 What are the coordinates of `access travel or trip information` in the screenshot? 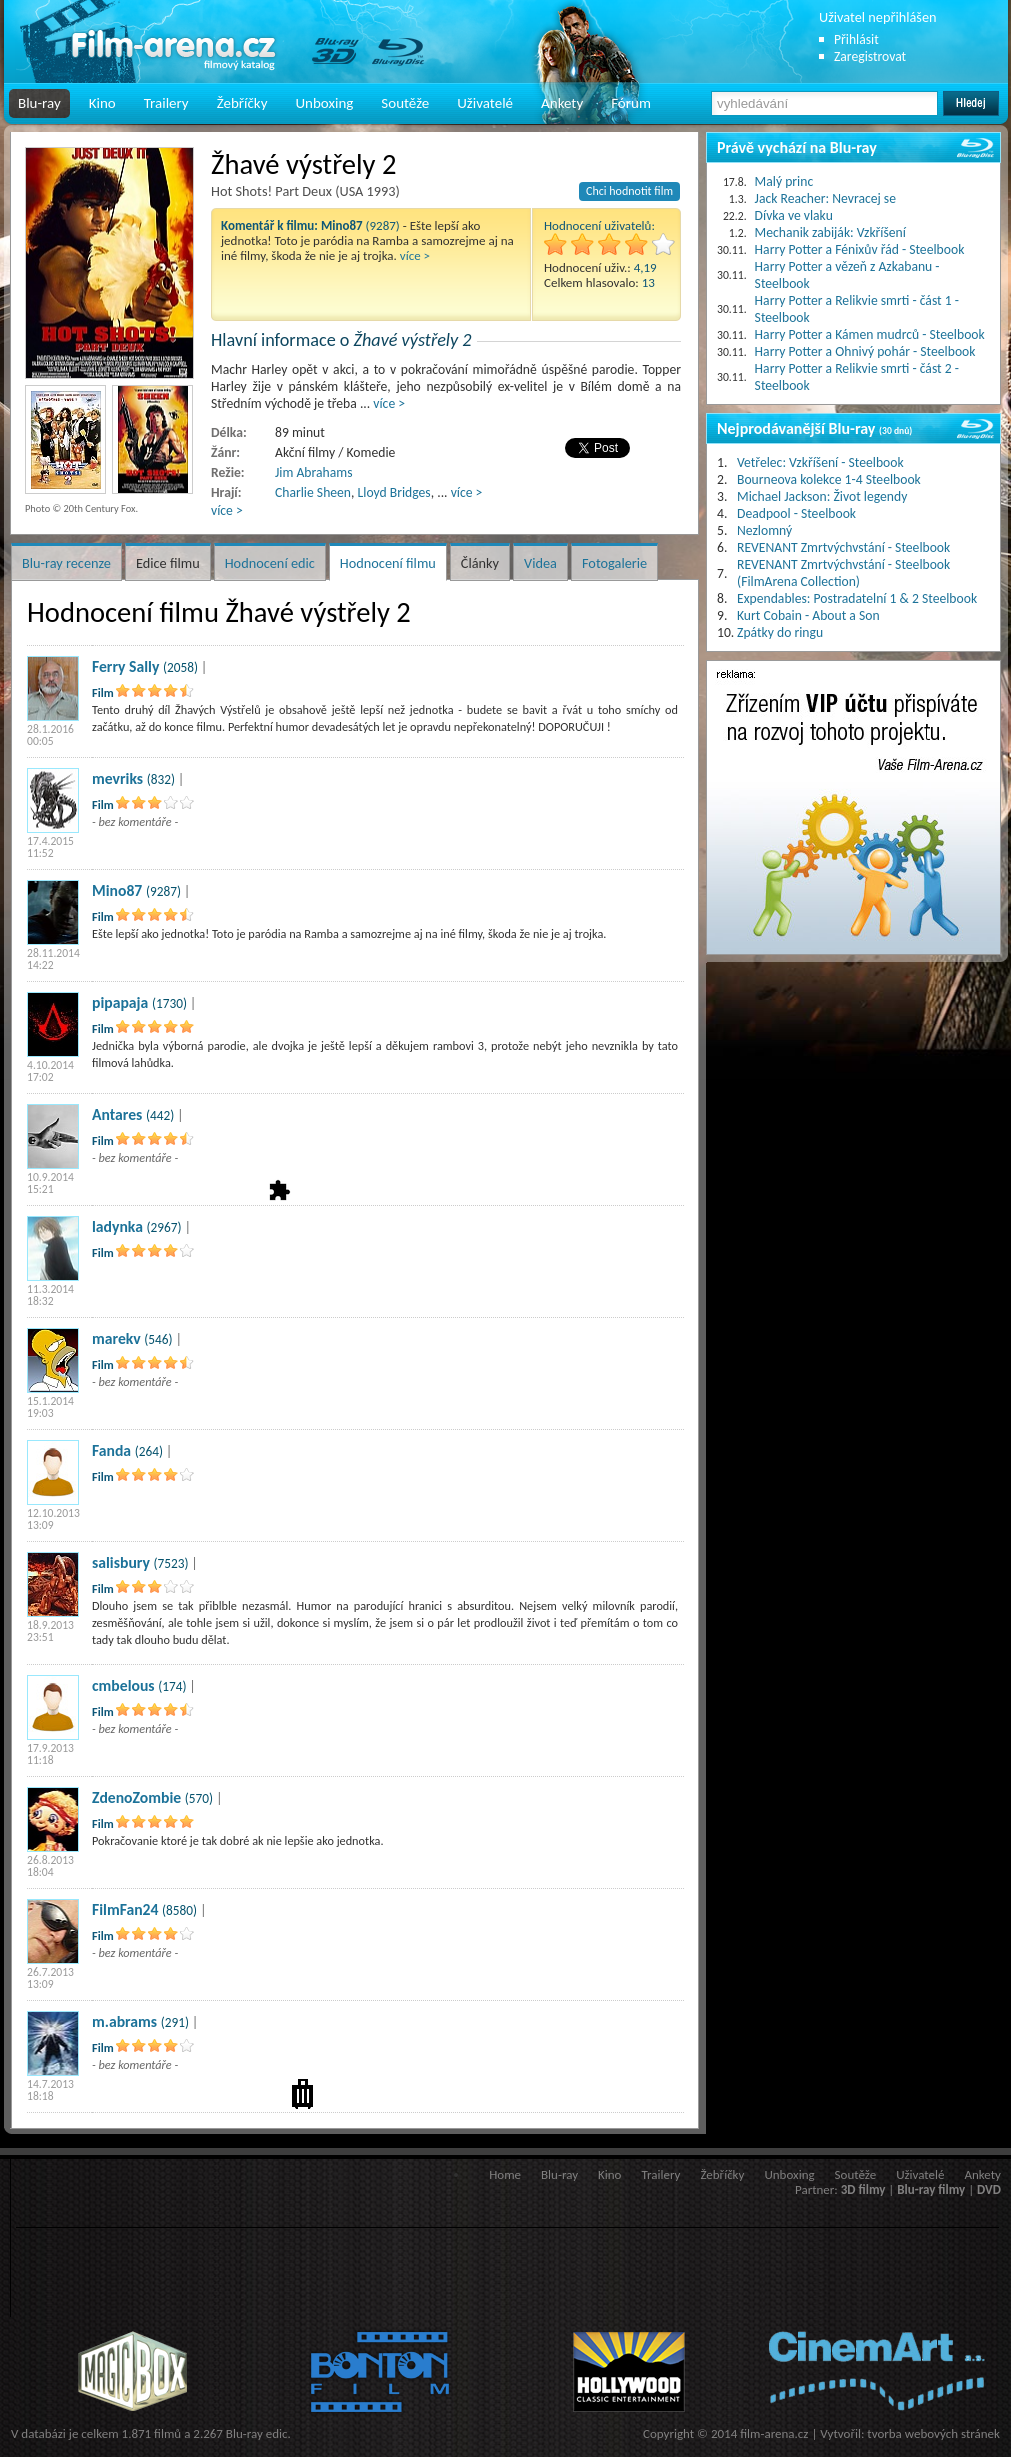 It's located at (303, 2094).